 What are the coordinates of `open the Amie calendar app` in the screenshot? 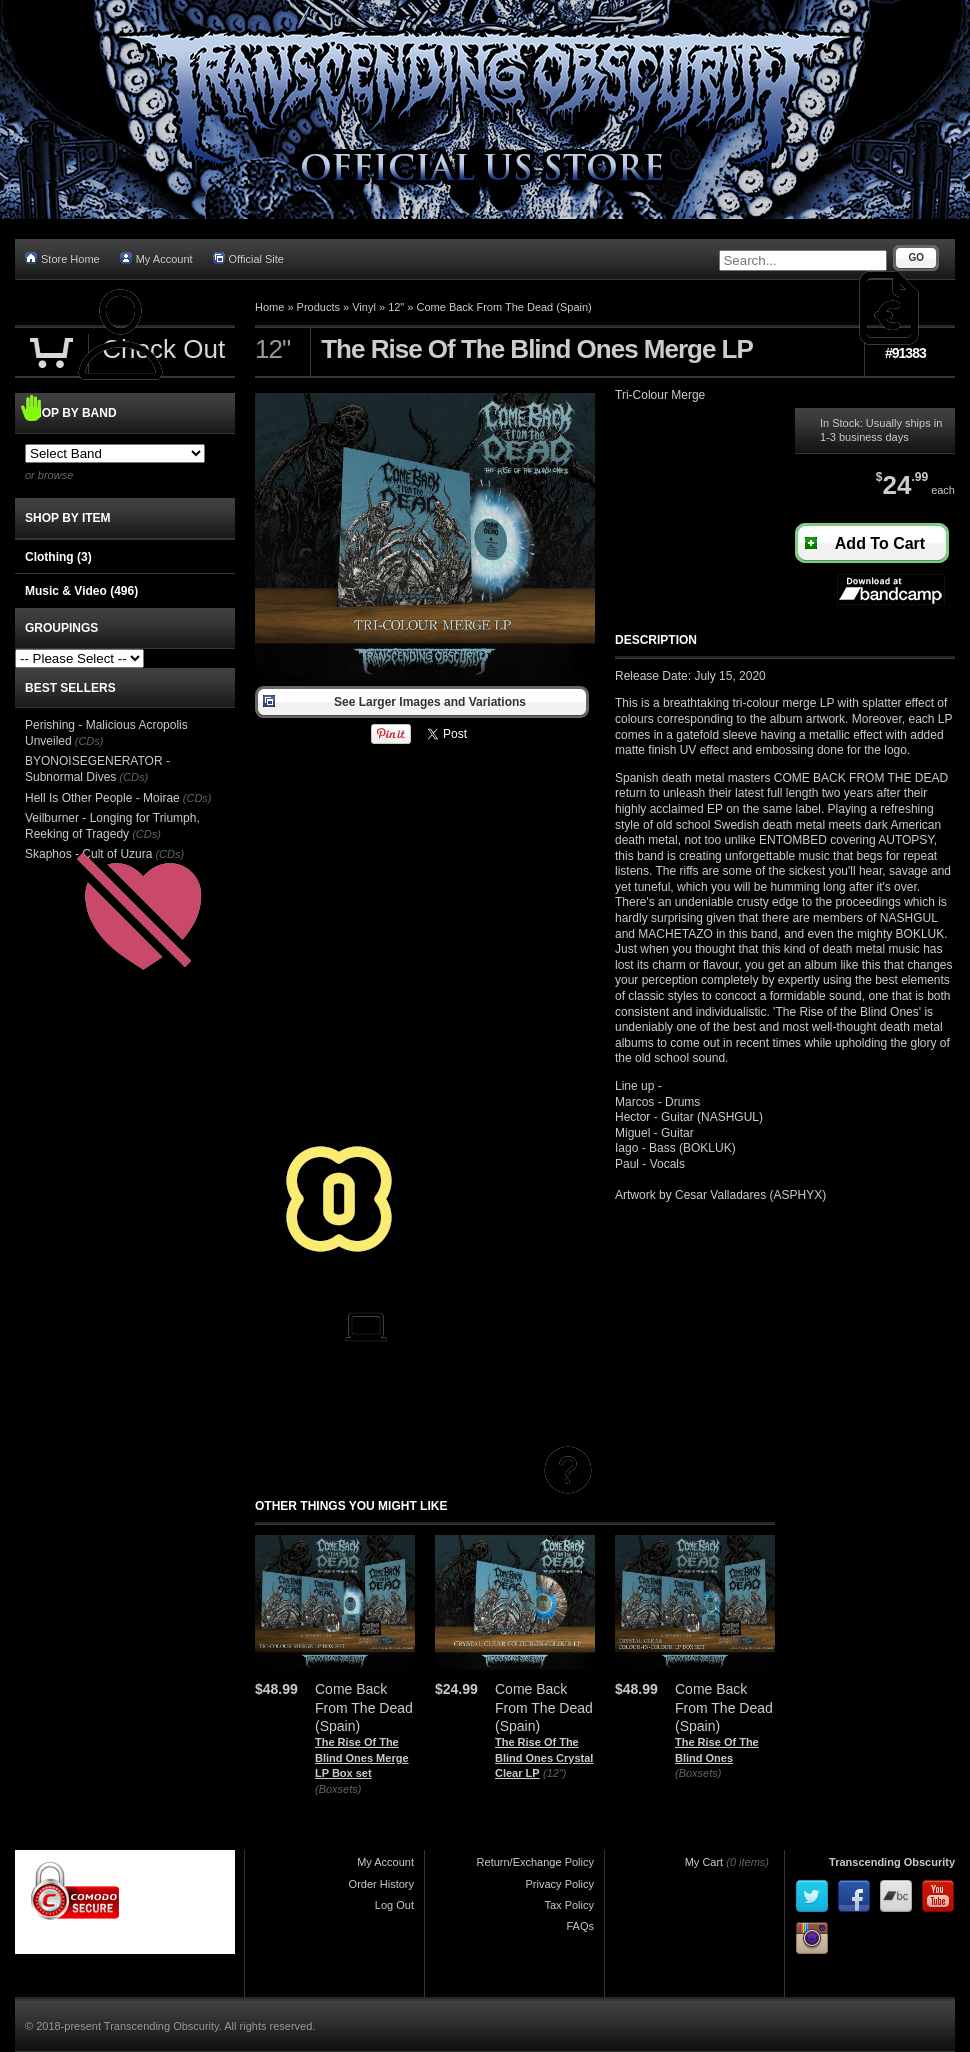 It's located at (339, 1199).